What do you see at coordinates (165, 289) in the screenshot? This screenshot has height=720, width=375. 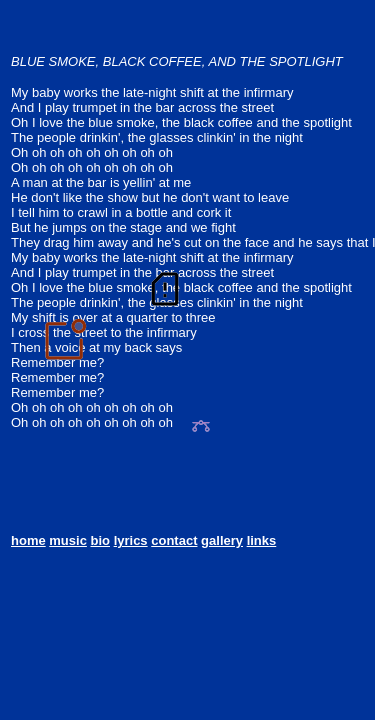 I see `sd card storage warning or error` at bounding box center [165, 289].